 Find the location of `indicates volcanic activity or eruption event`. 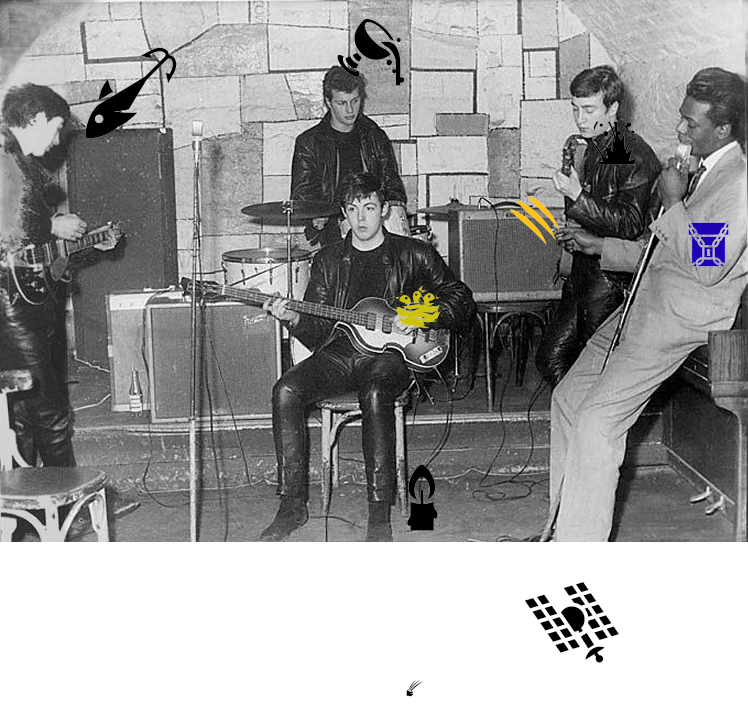

indicates volcanic activity or eruption event is located at coordinates (615, 143).